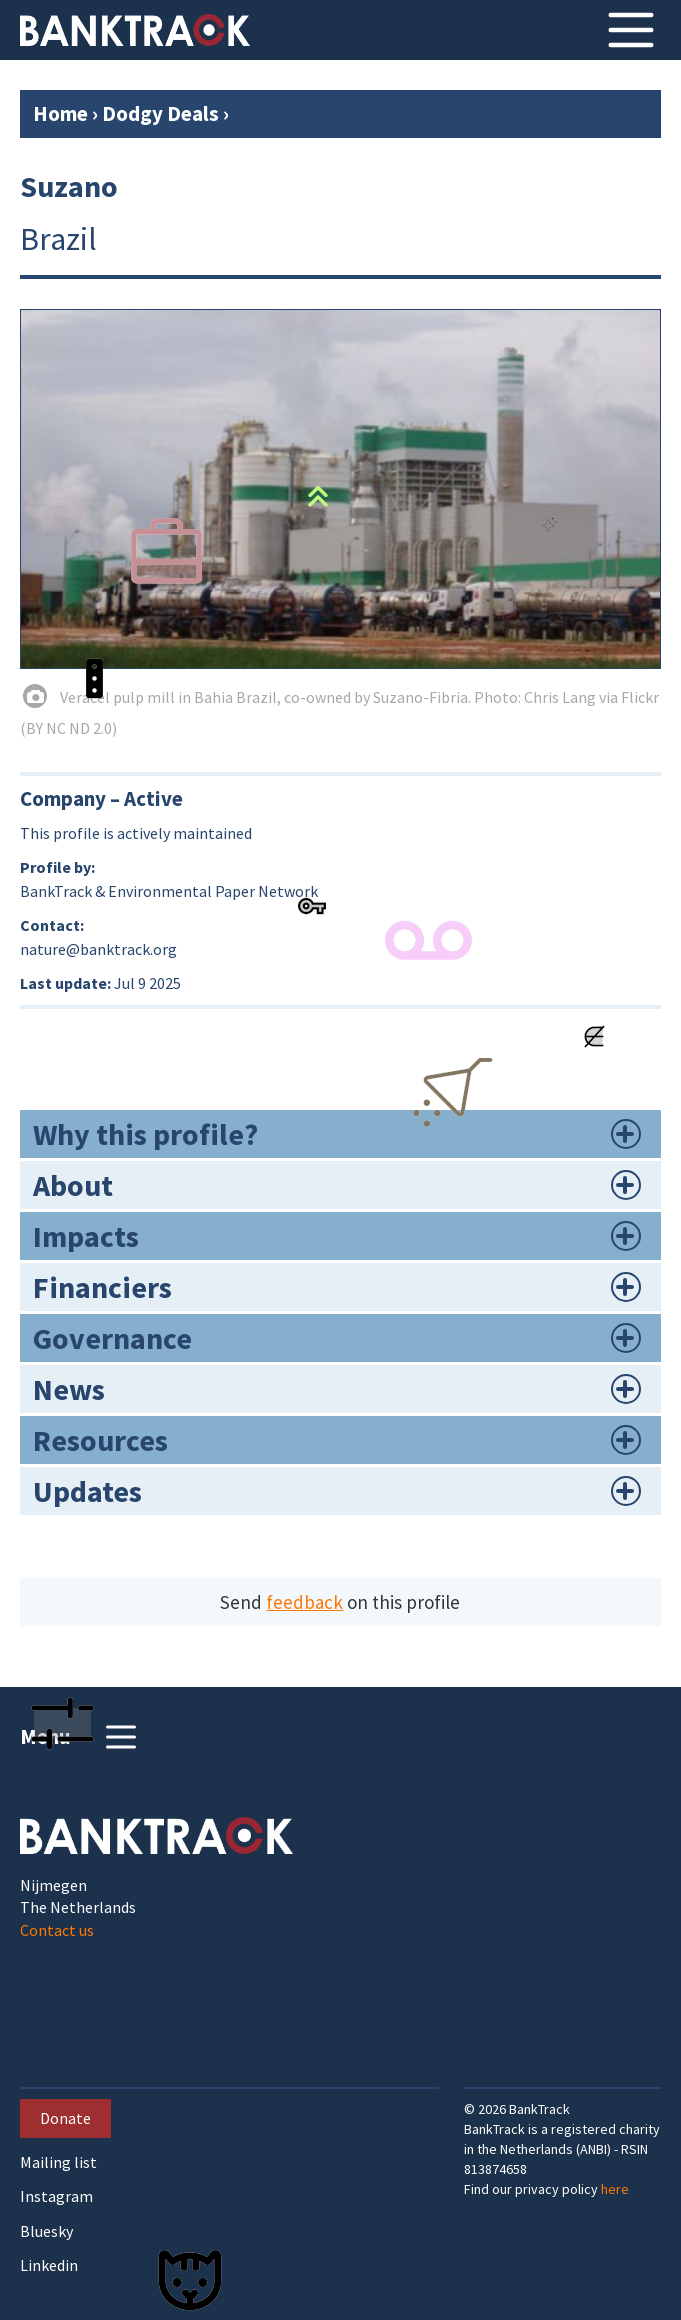  Describe the element at coordinates (318, 497) in the screenshot. I see `scroll to top of page` at that location.